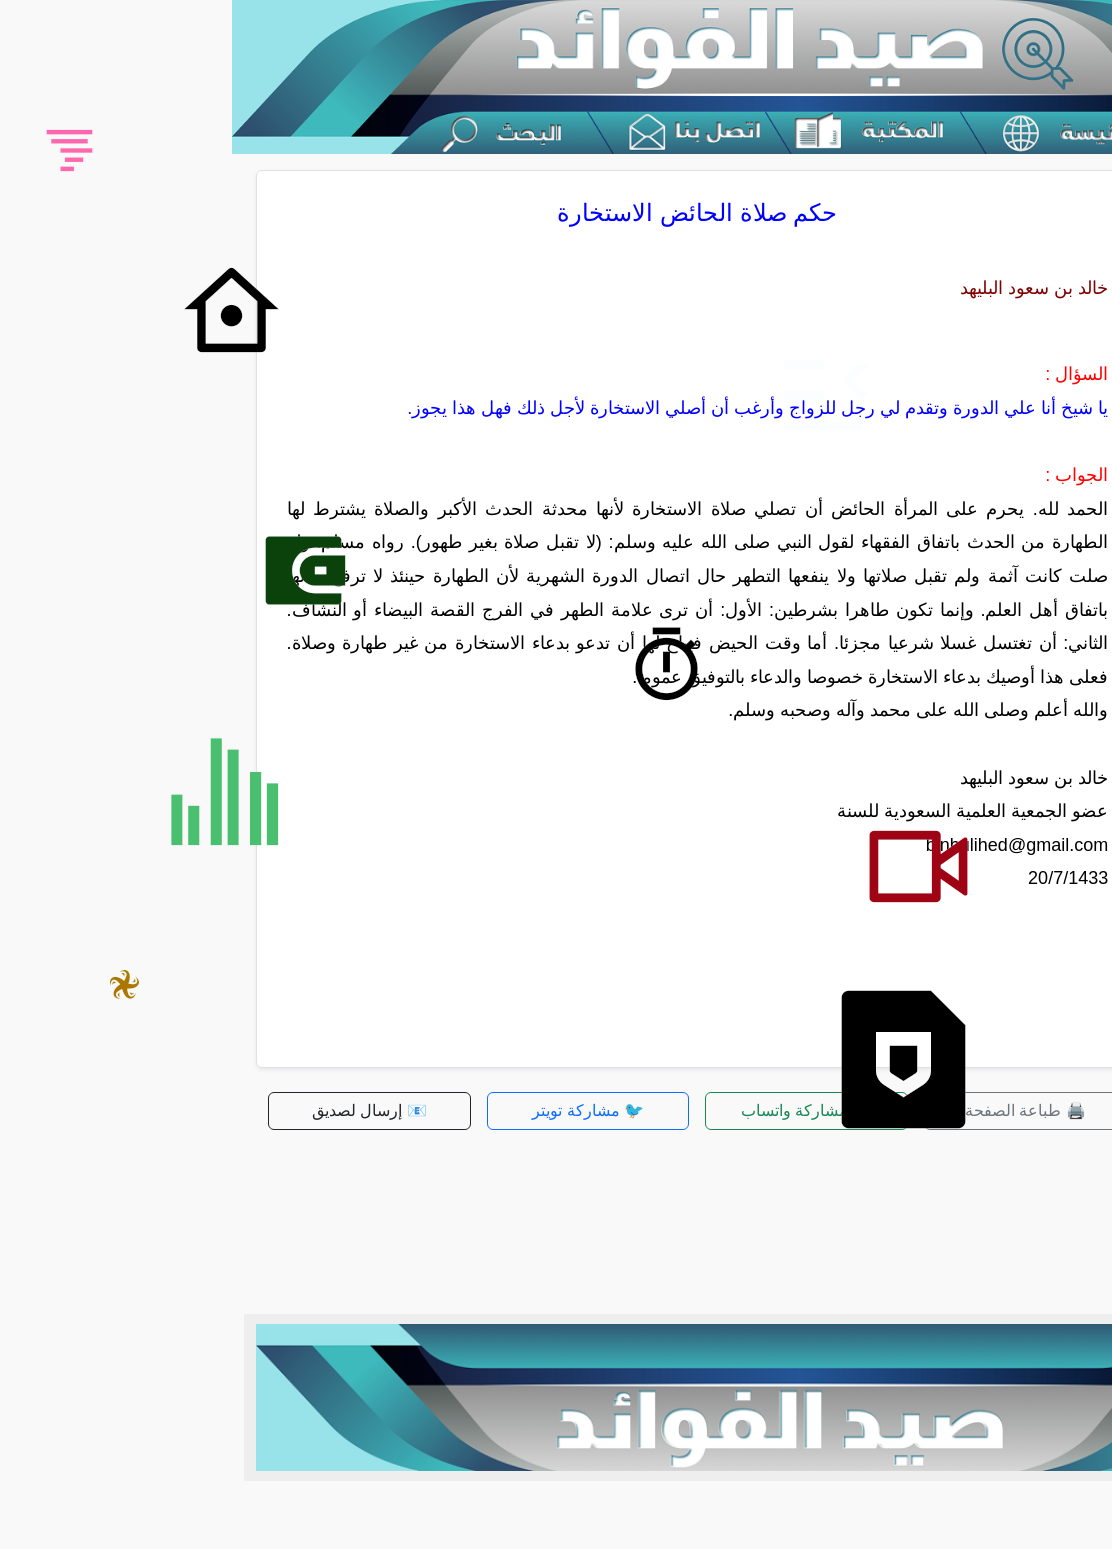 This screenshot has width=1112, height=1549. Describe the element at coordinates (823, 395) in the screenshot. I see `collapse the sidebar menu` at that location.